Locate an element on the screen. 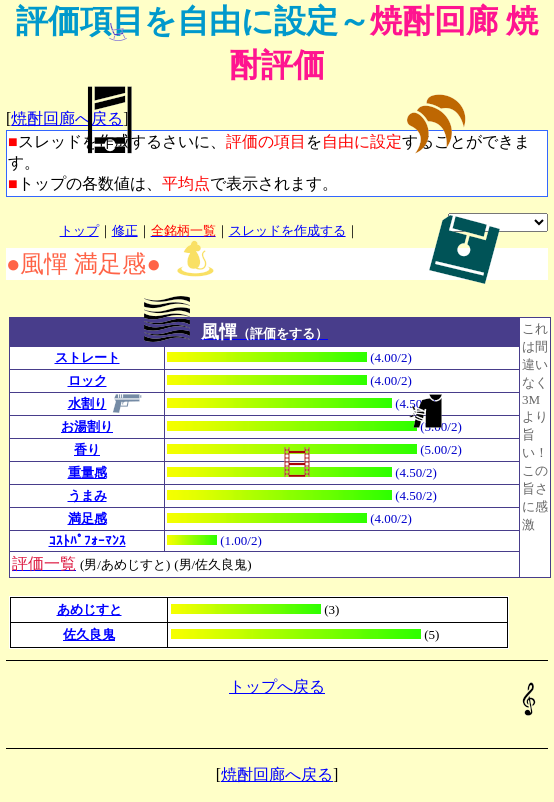 This screenshot has height=802, width=554. execute or delete an item permanently is located at coordinates (109, 120).